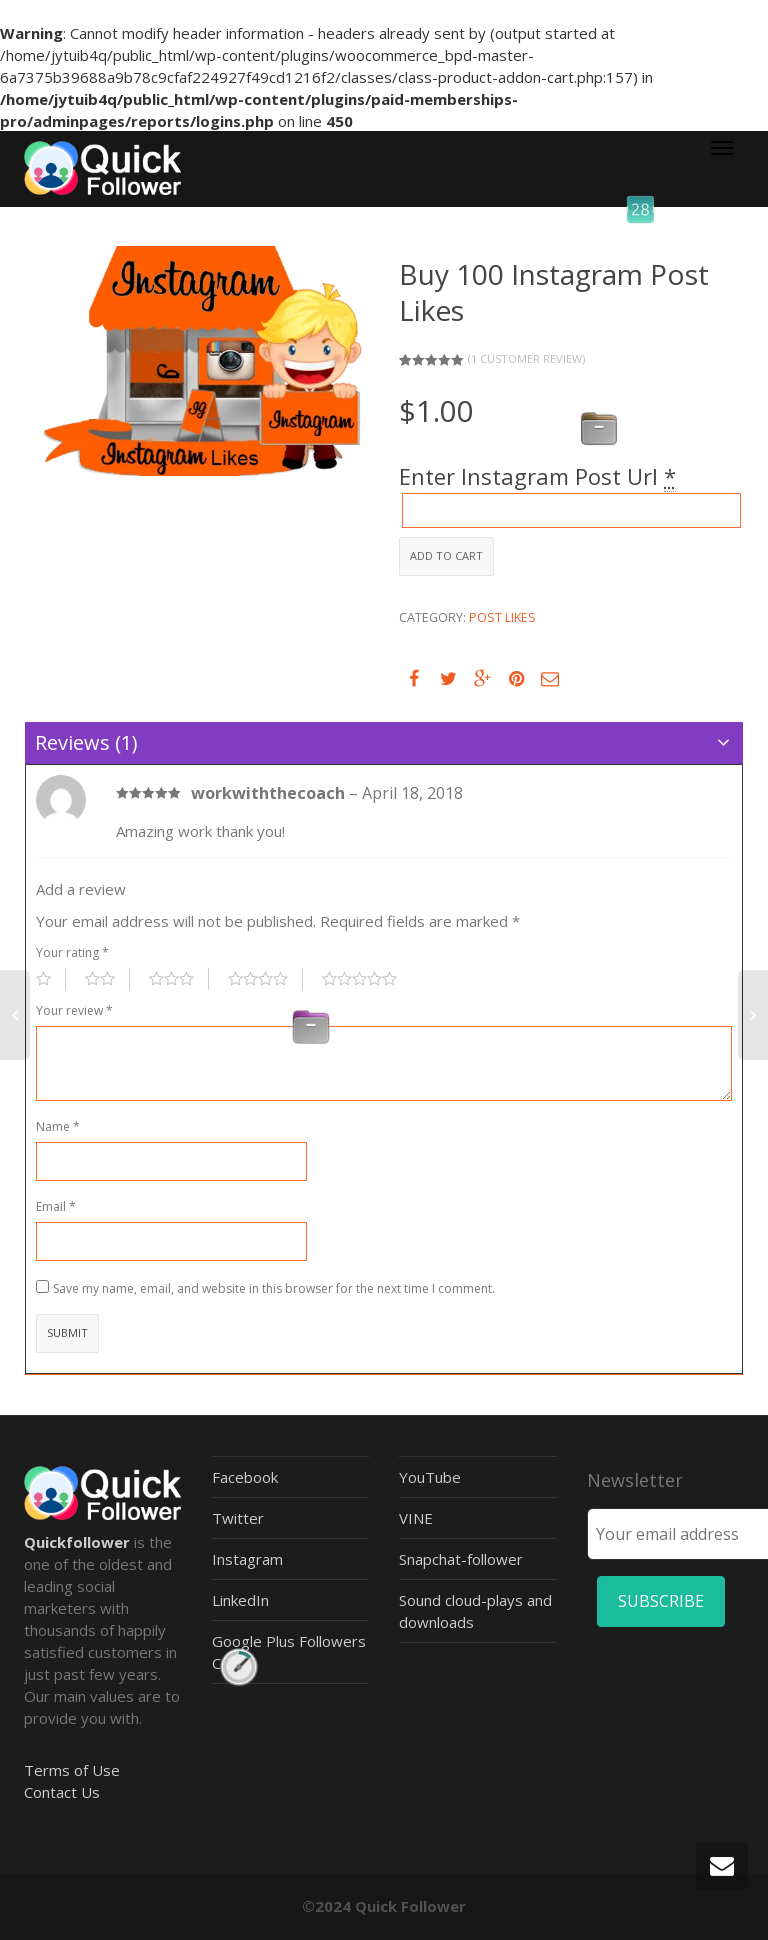 The width and height of the screenshot is (768, 1940). What do you see at coordinates (239, 1667) in the screenshot?
I see `launch sysprof system profiler` at bounding box center [239, 1667].